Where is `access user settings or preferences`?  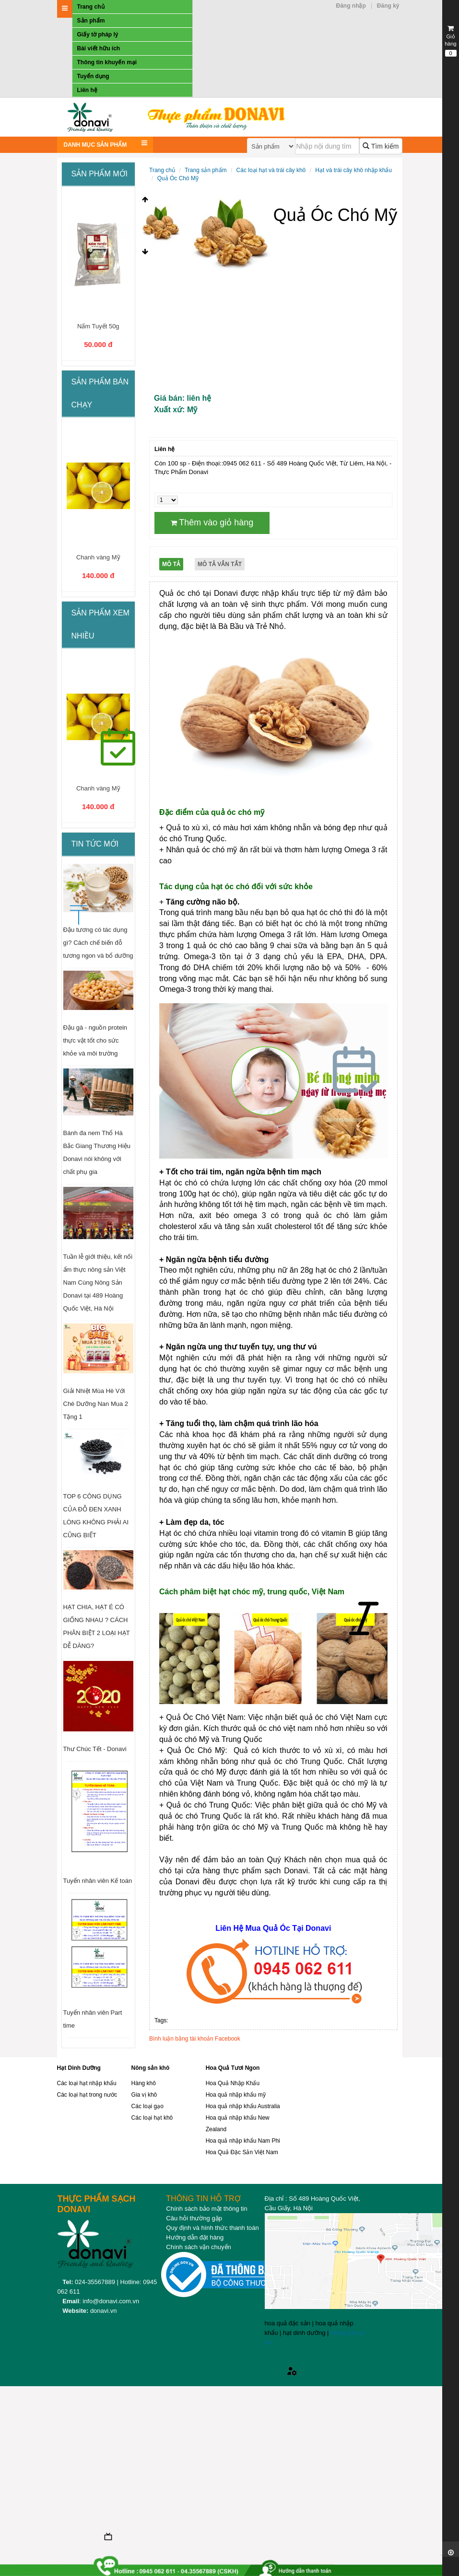
access user settings or preferences is located at coordinates (292, 2371).